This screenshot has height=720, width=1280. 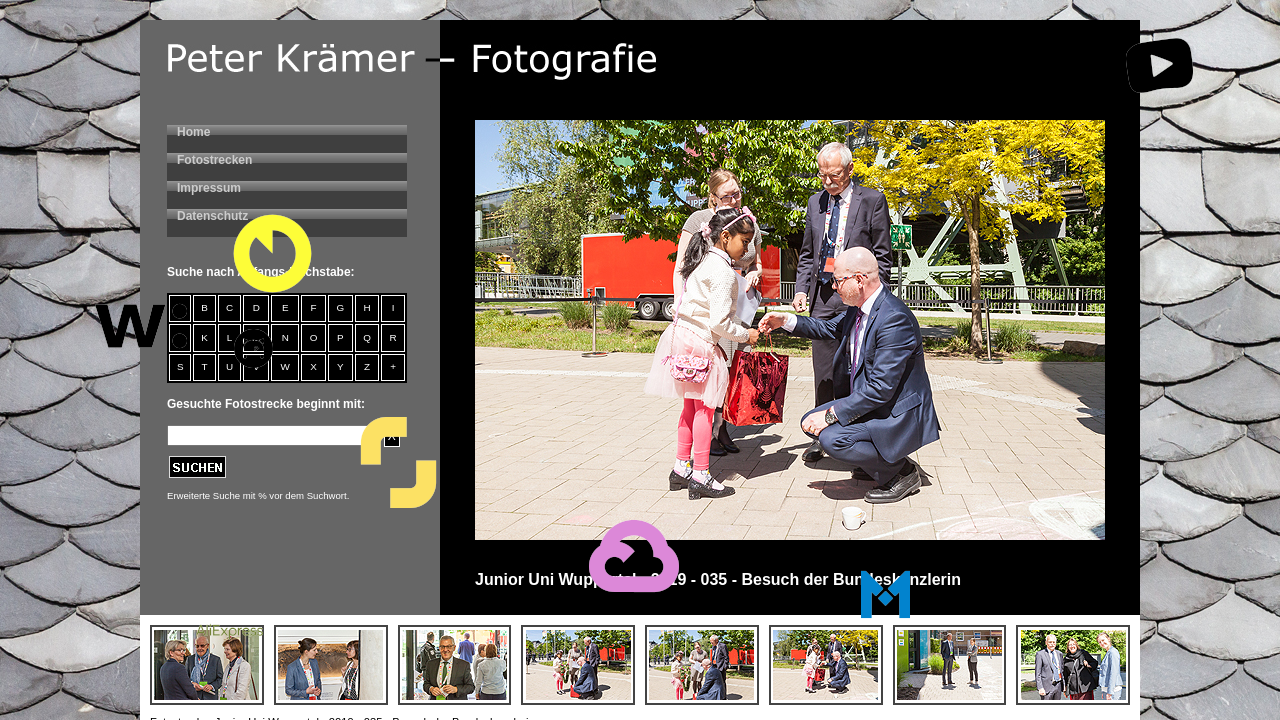 I want to click on visit wellfound job board, so click(x=141, y=326).